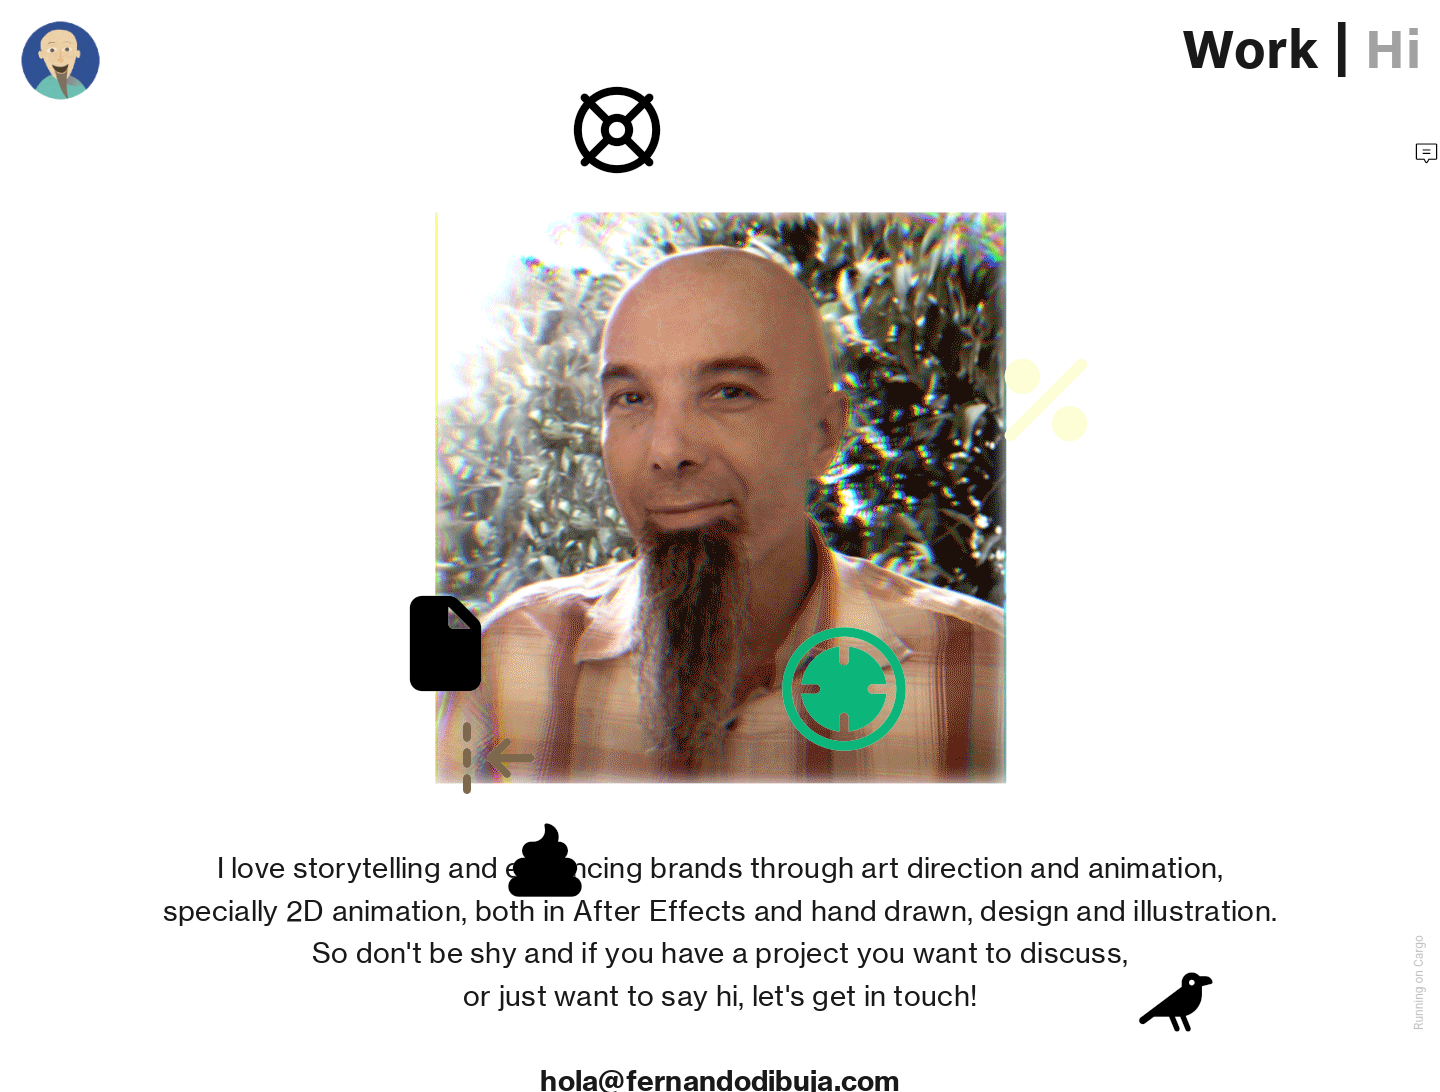 This screenshot has height=1092, width=1440. I want to click on add a poop emoji reaction to a message, so click(545, 860).